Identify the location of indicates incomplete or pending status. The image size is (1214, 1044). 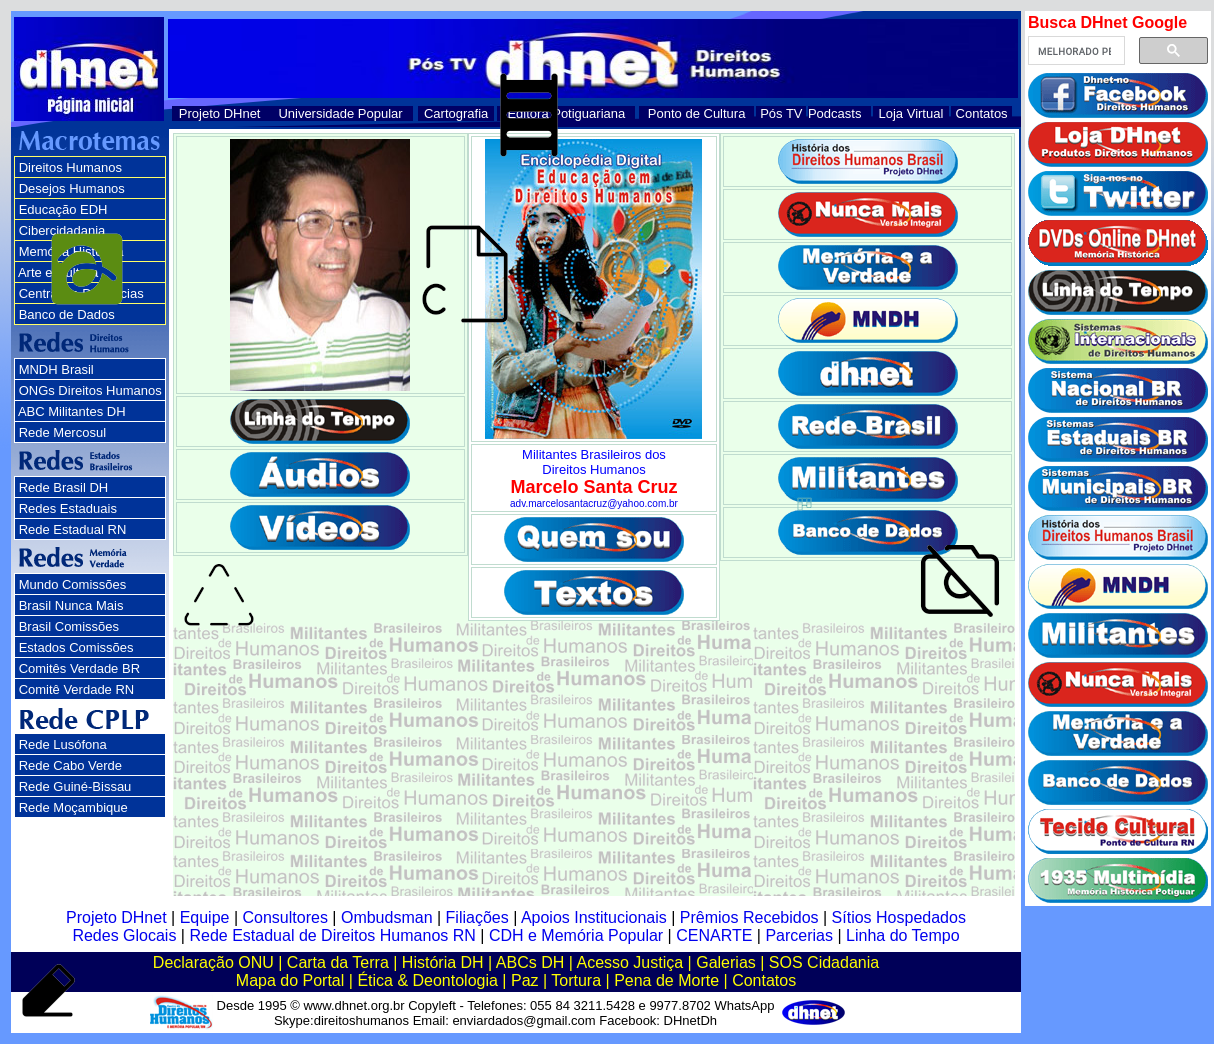
(219, 596).